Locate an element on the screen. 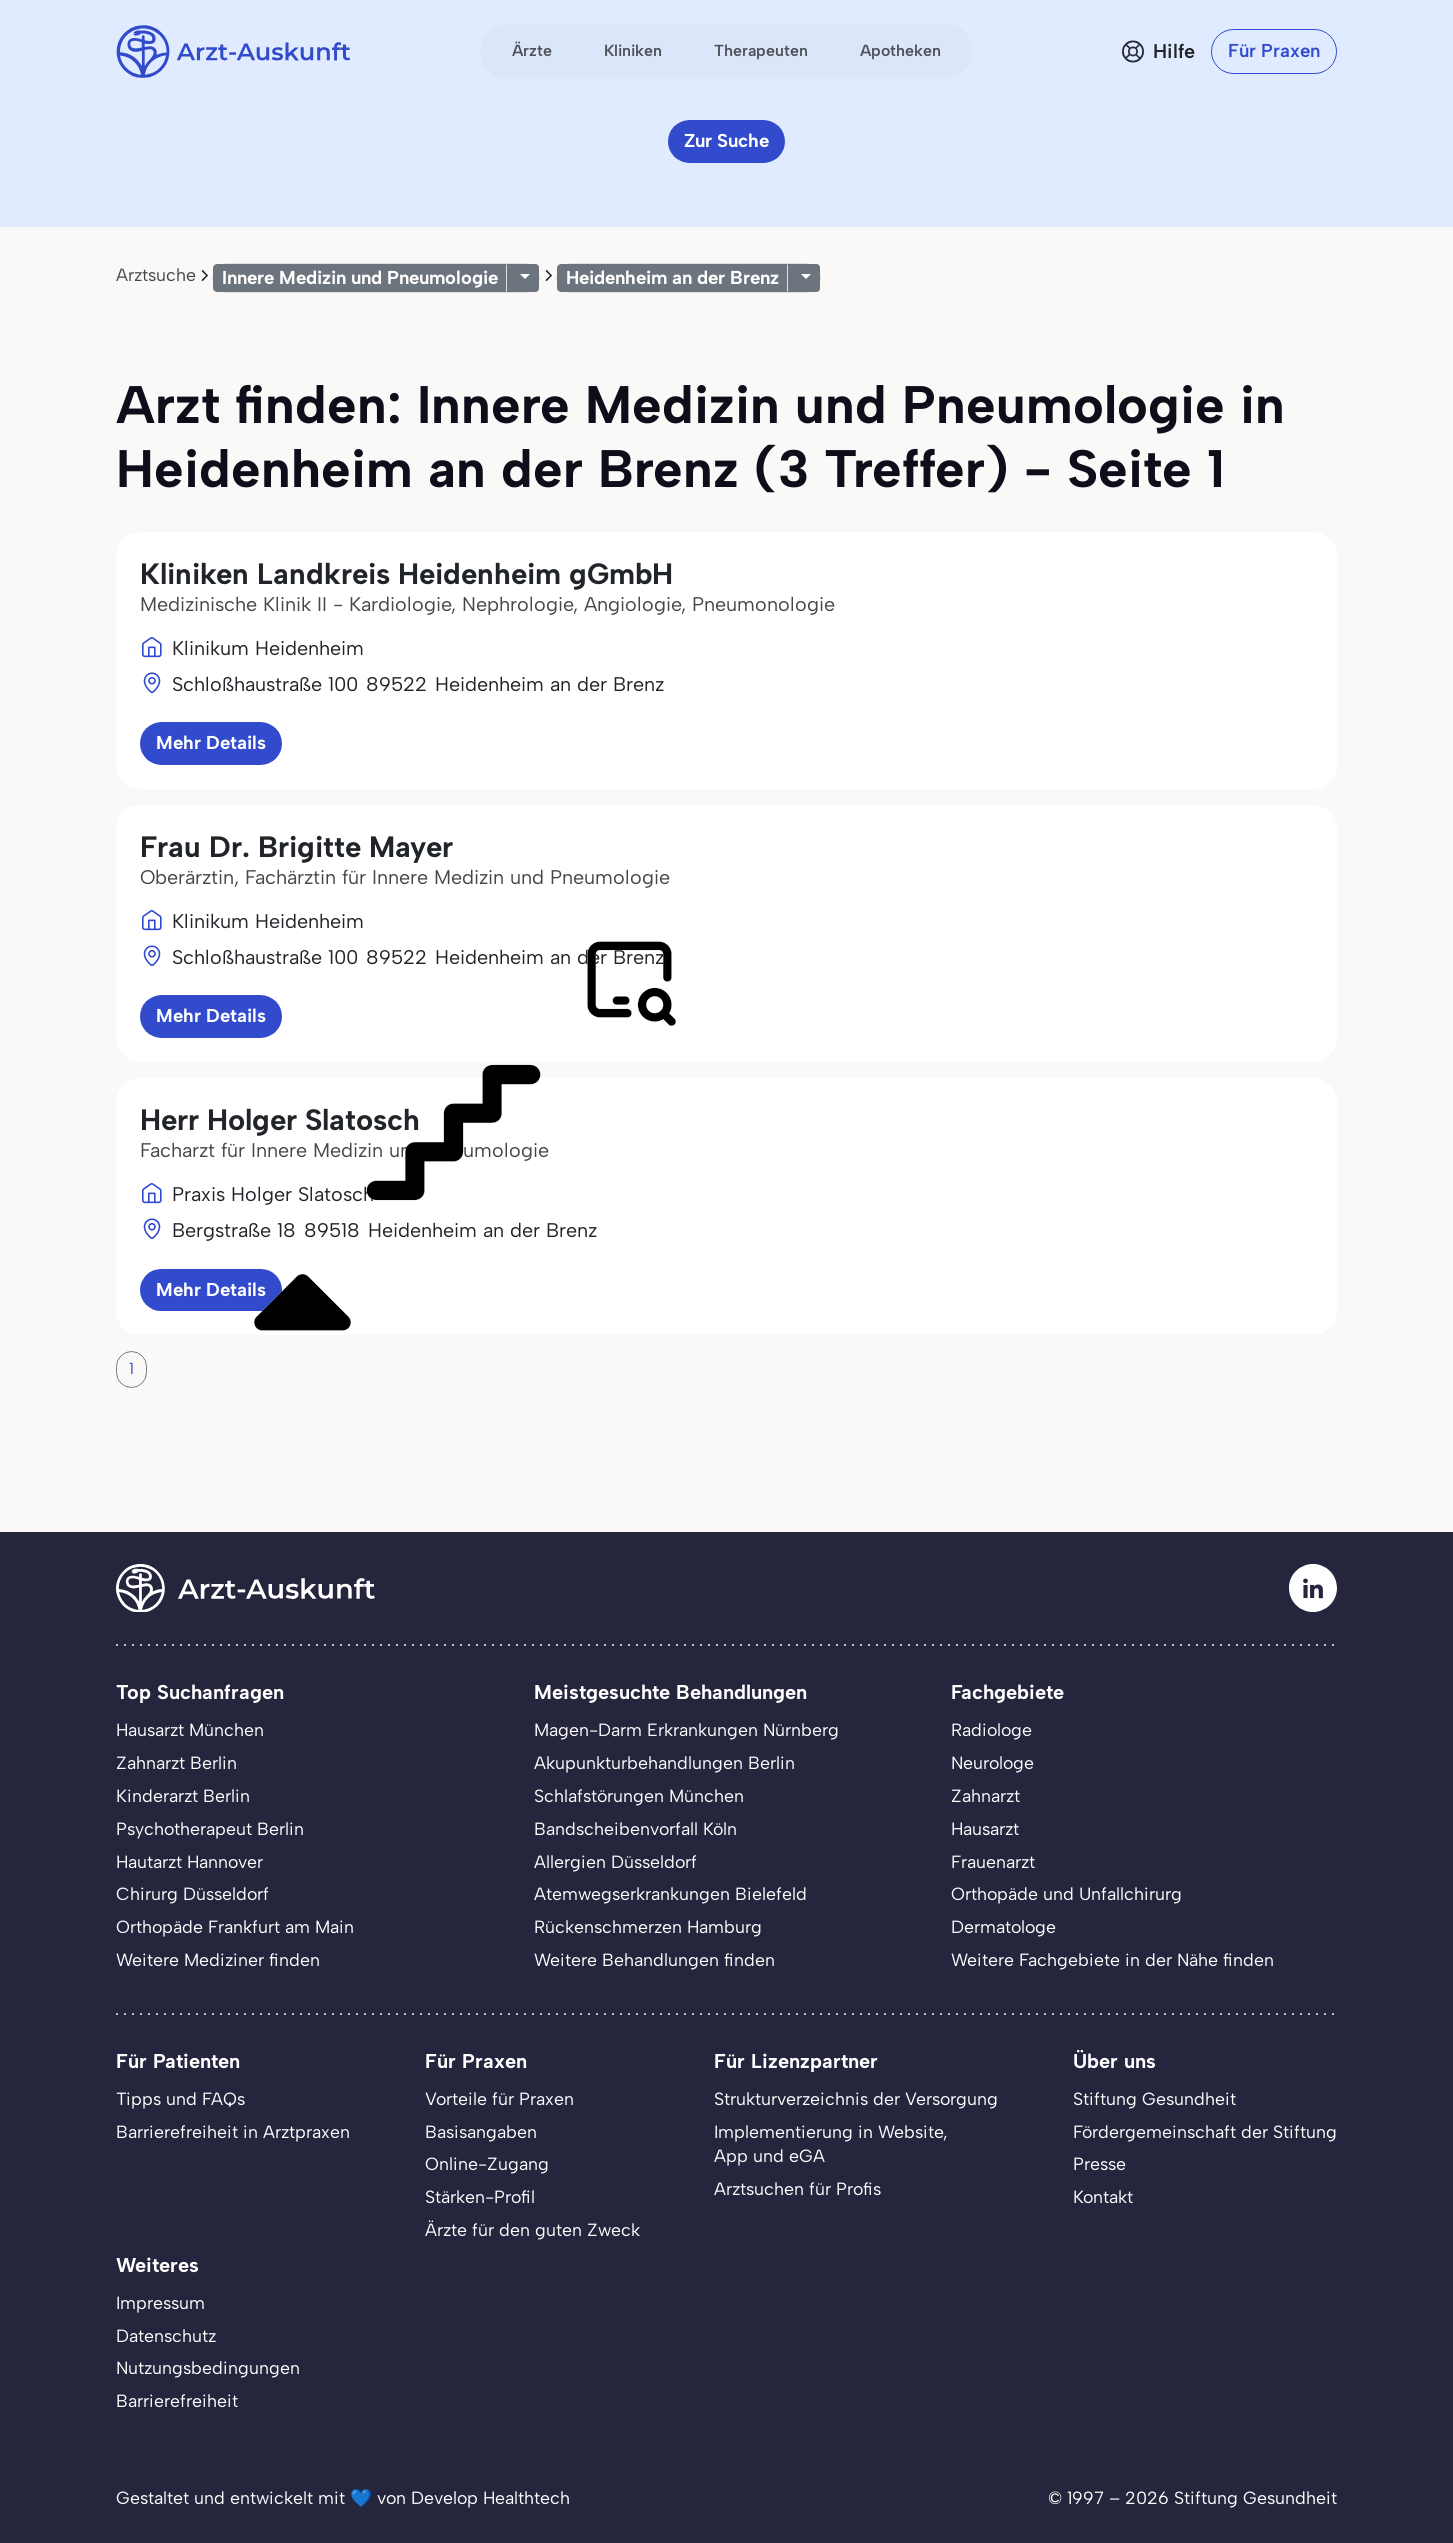 This screenshot has width=1453, height=2543. sort items in ascending order is located at coordinates (302, 1338).